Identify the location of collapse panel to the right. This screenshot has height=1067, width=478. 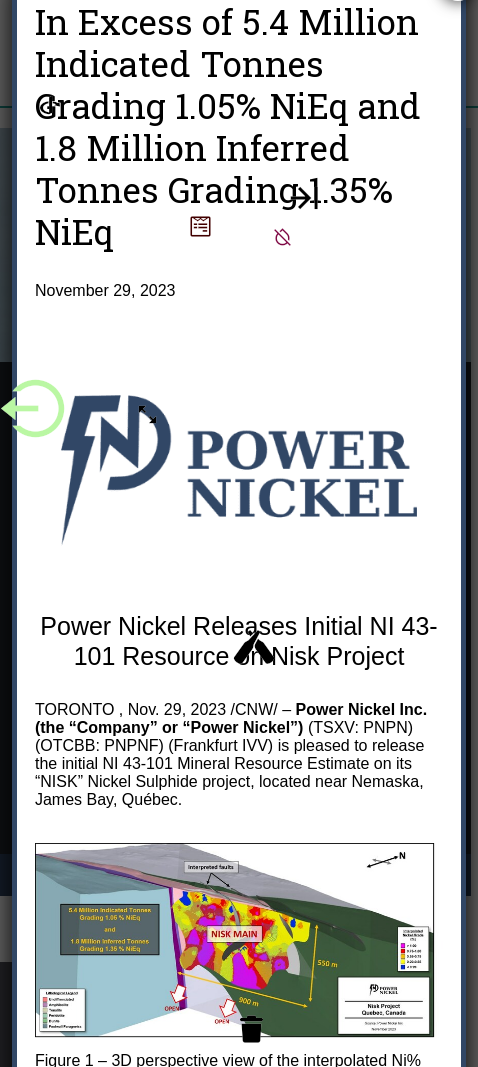
(305, 198).